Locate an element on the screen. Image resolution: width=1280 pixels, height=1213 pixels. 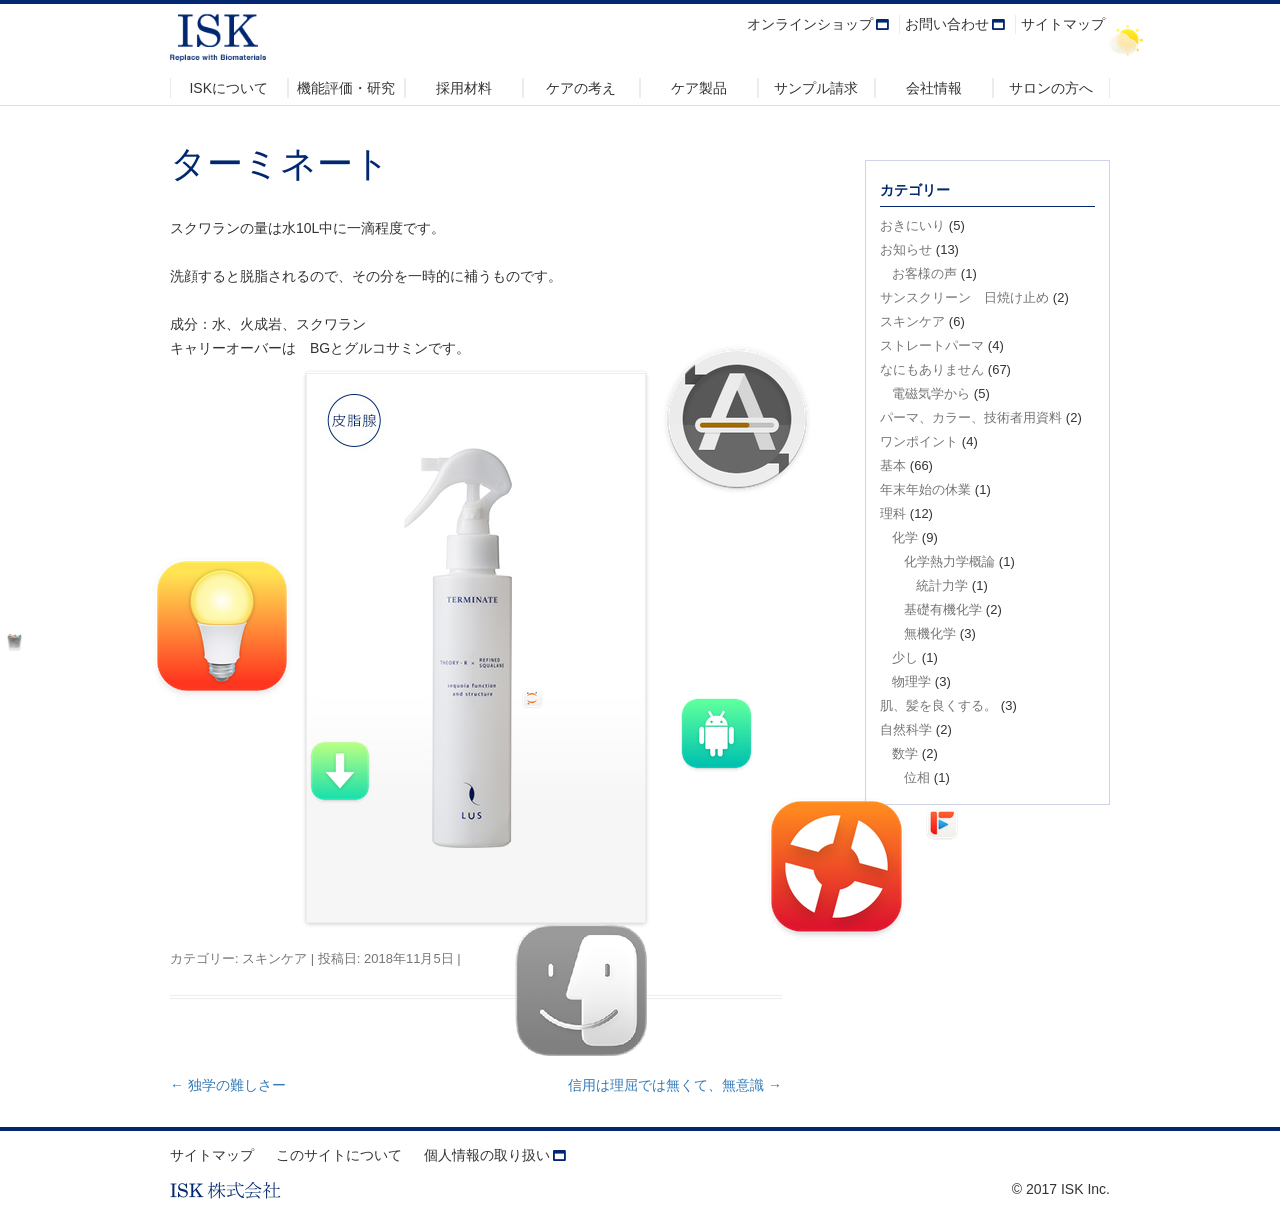
launch jupyter notebook application is located at coordinates (532, 698).